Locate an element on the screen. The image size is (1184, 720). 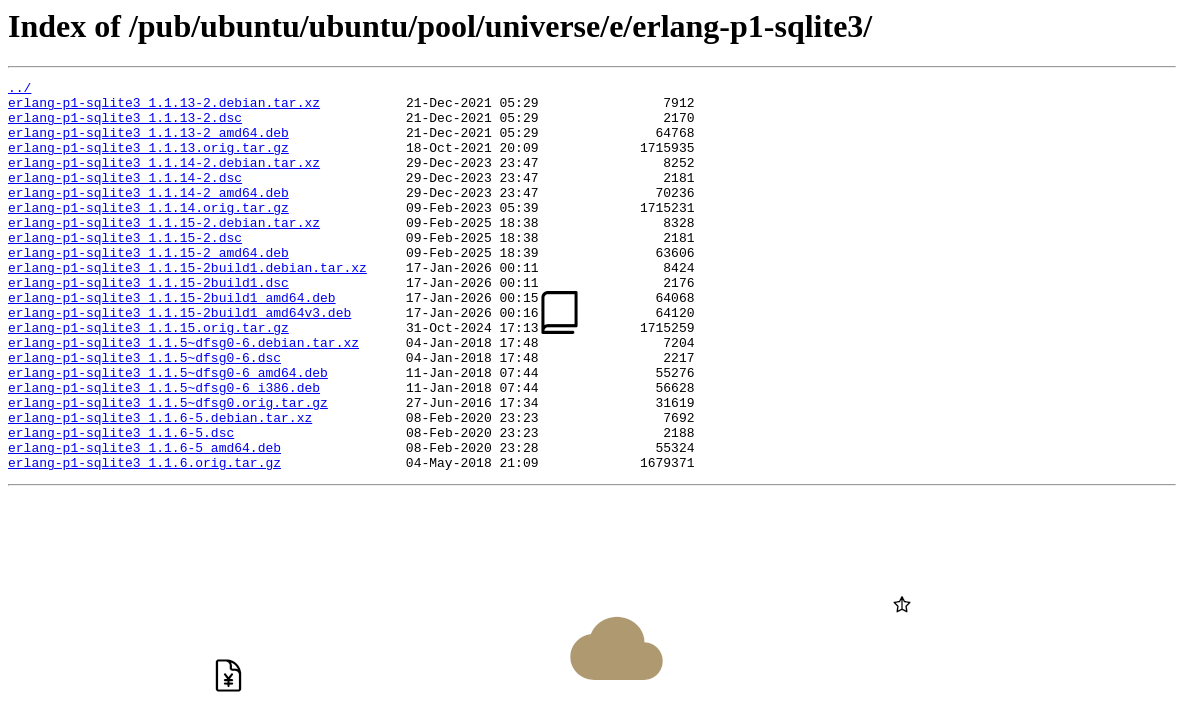
open a book or reading app is located at coordinates (559, 312).